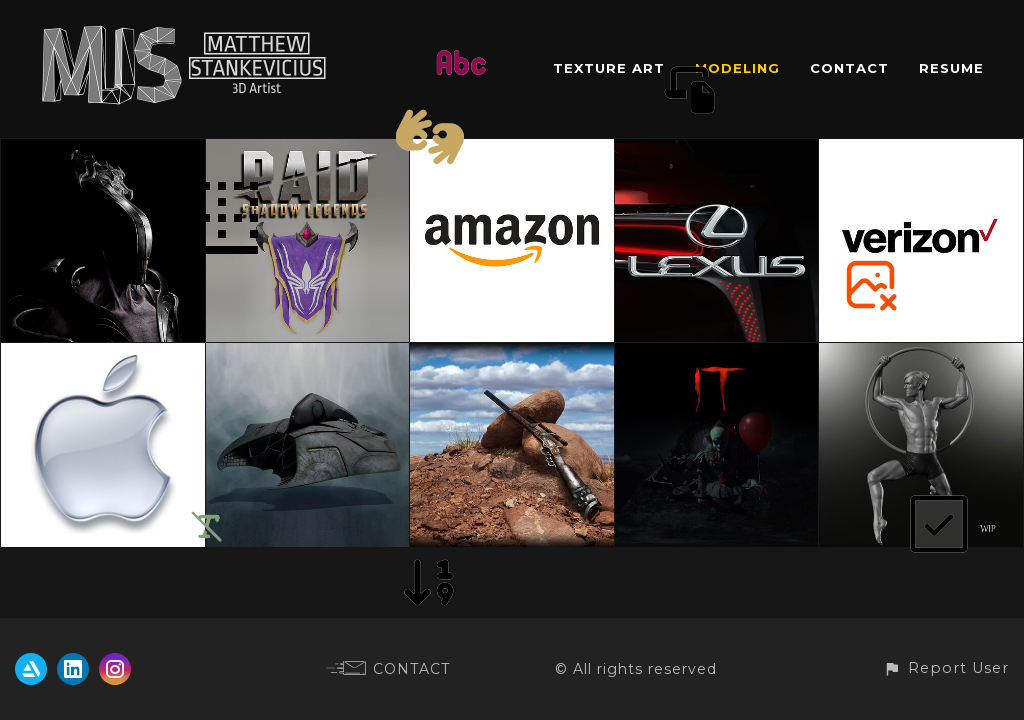 The image size is (1024, 720). What do you see at coordinates (461, 62) in the screenshot?
I see `access text formatting options` at bounding box center [461, 62].